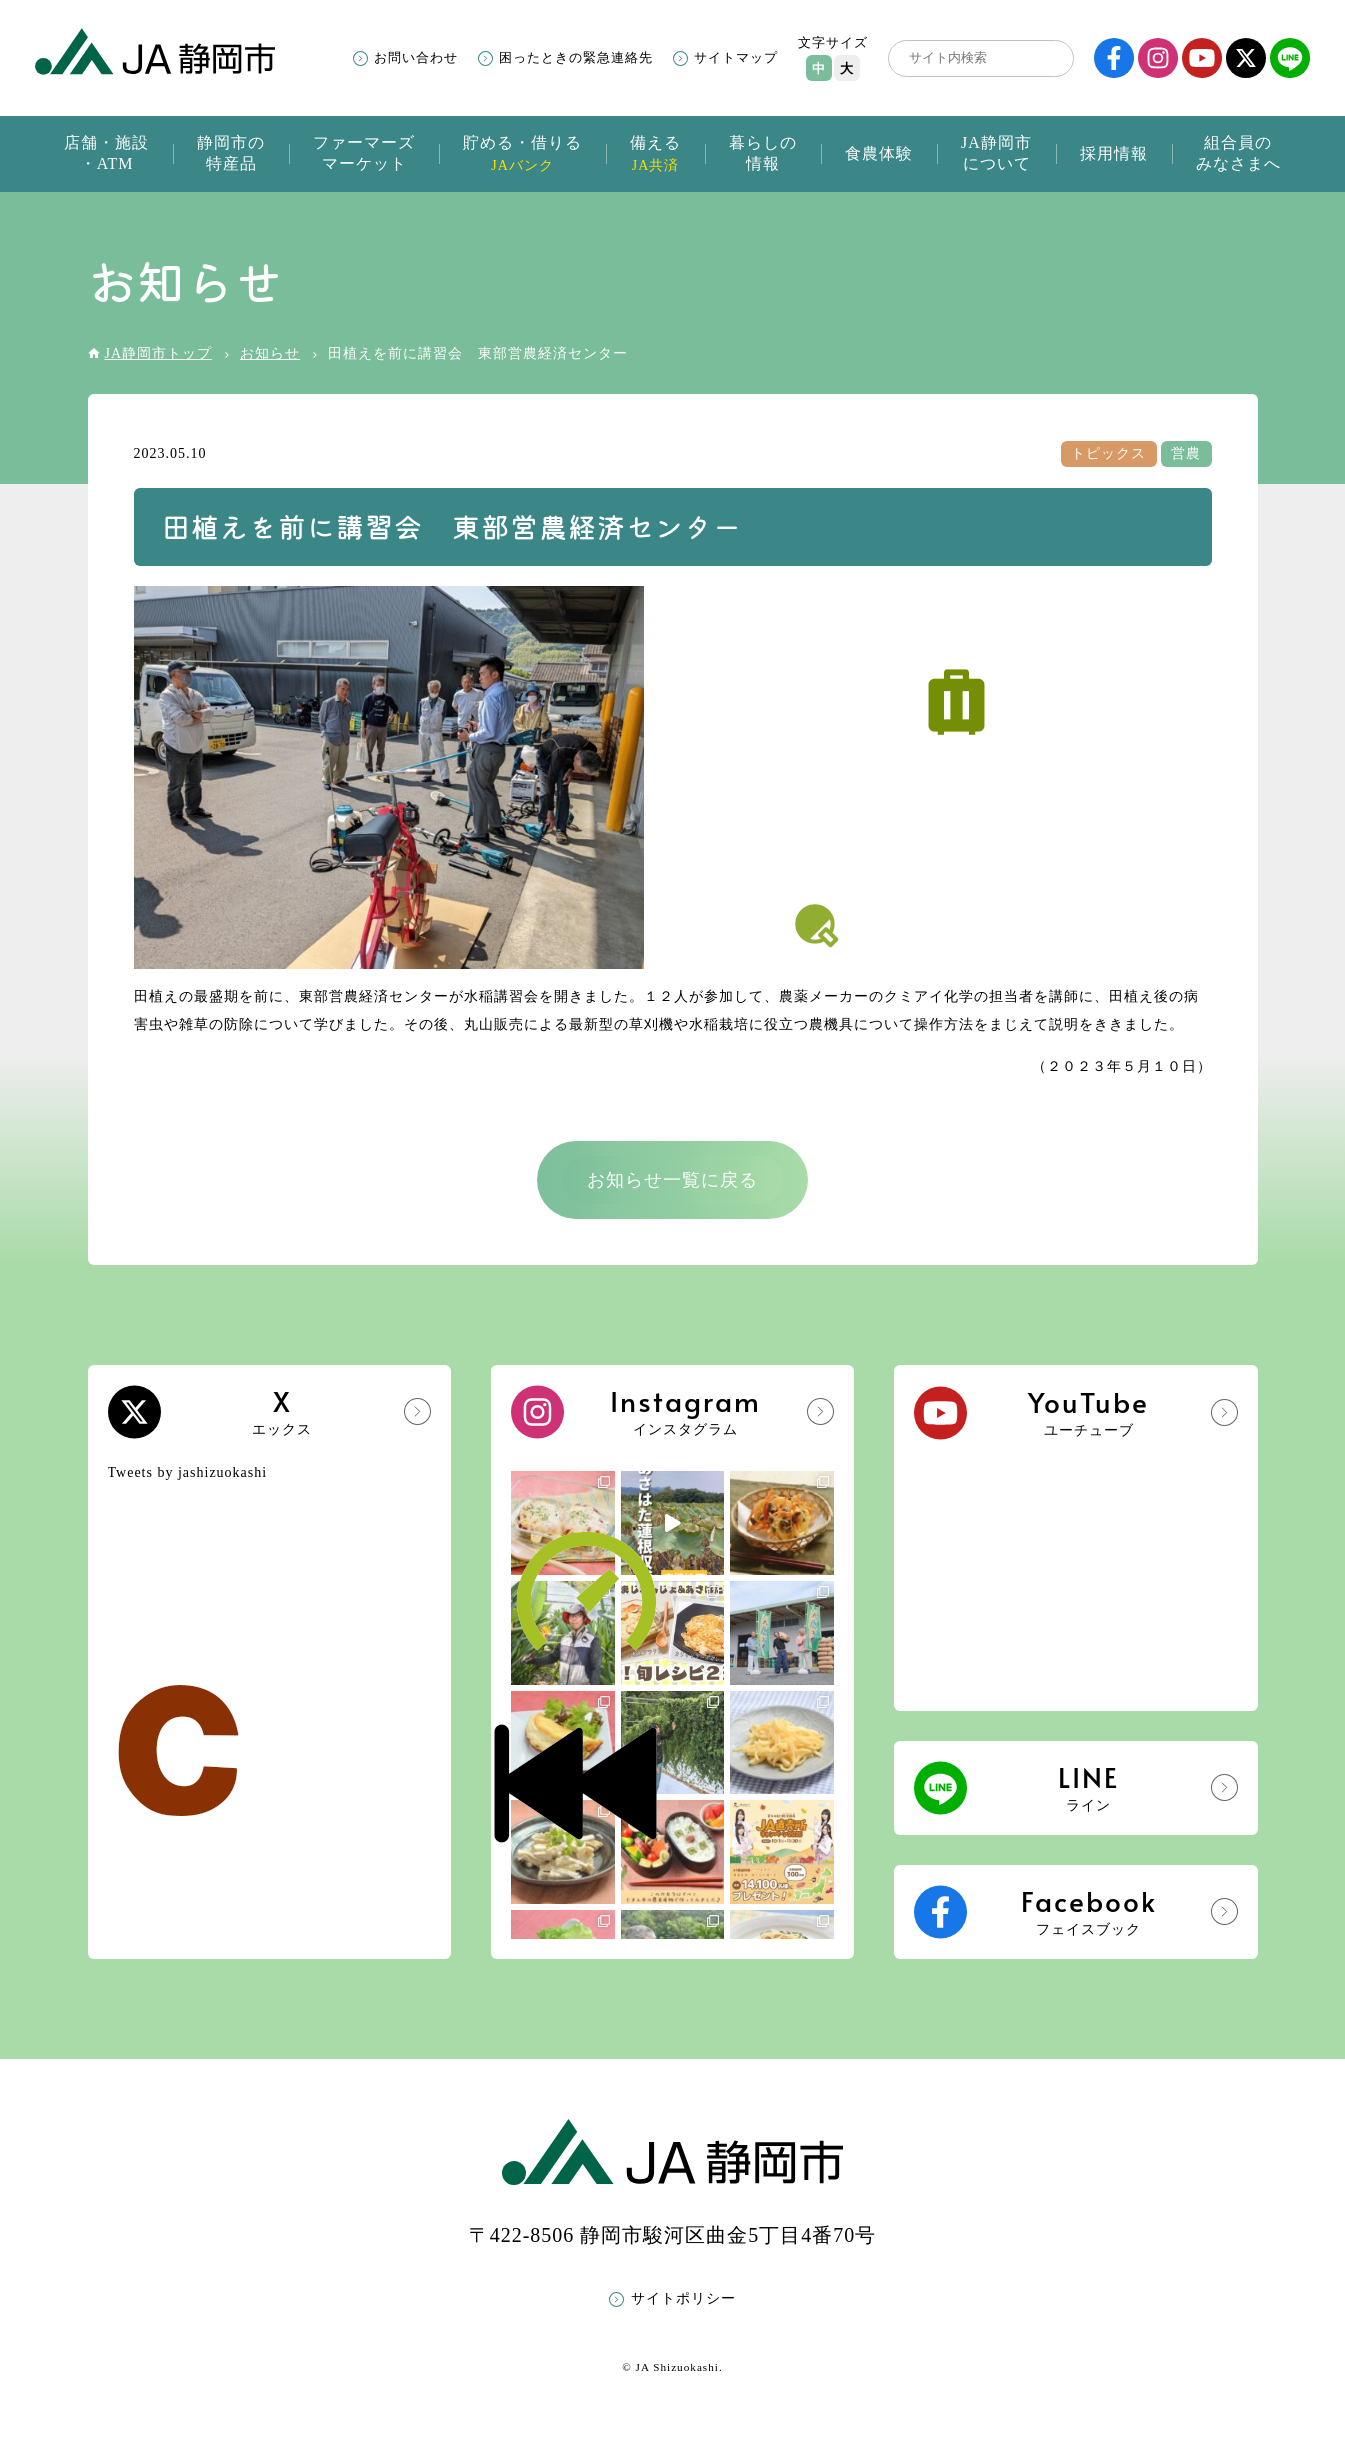 This screenshot has height=2441, width=1345. I want to click on C programming language logo, so click(178, 1750).